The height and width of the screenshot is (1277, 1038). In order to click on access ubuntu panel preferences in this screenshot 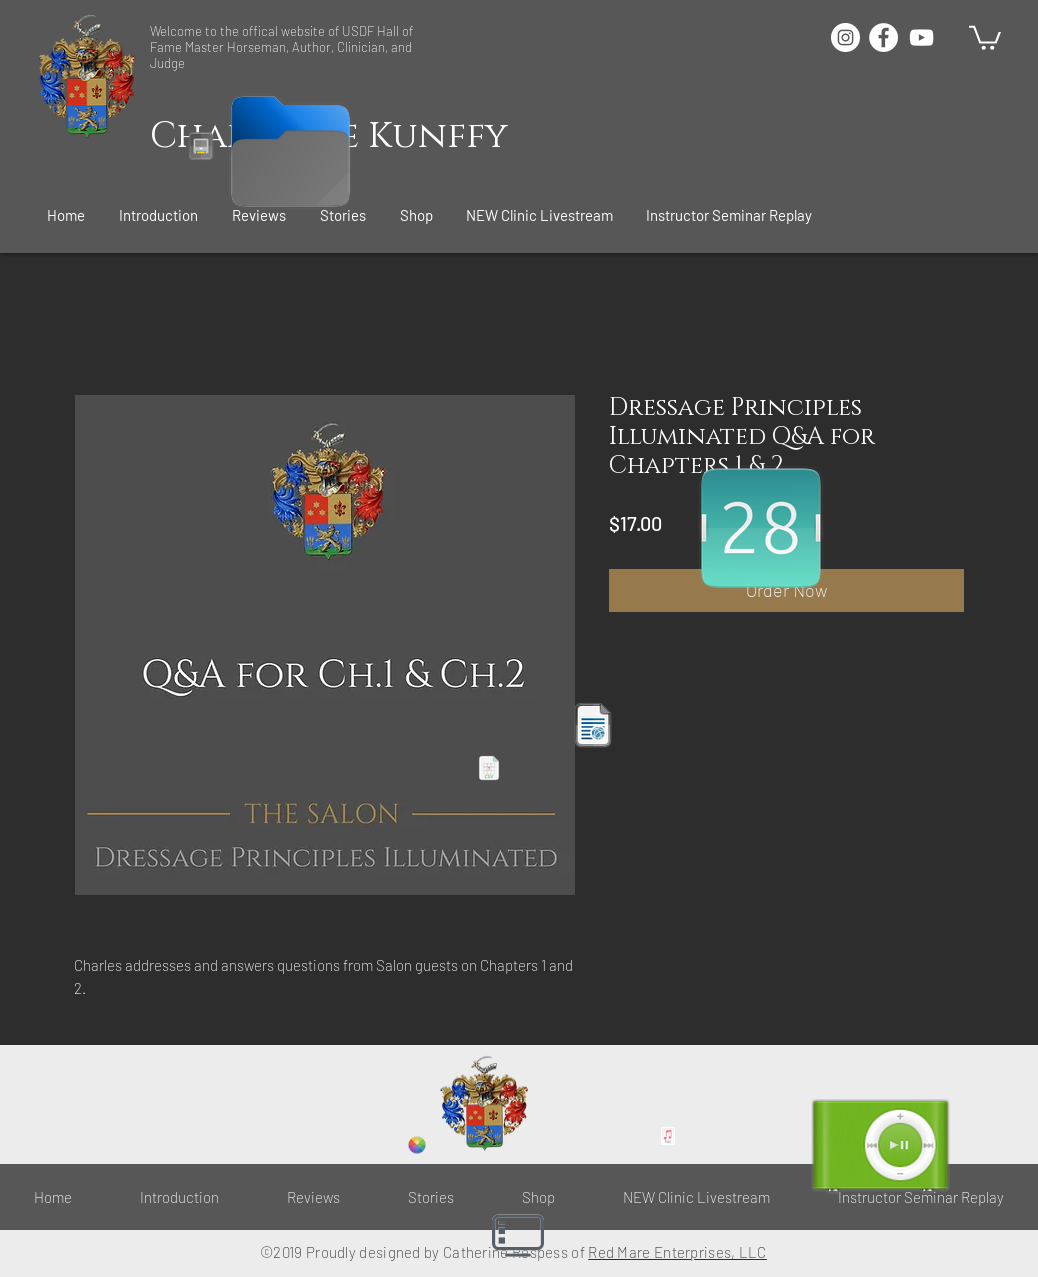, I will do `click(518, 1234)`.